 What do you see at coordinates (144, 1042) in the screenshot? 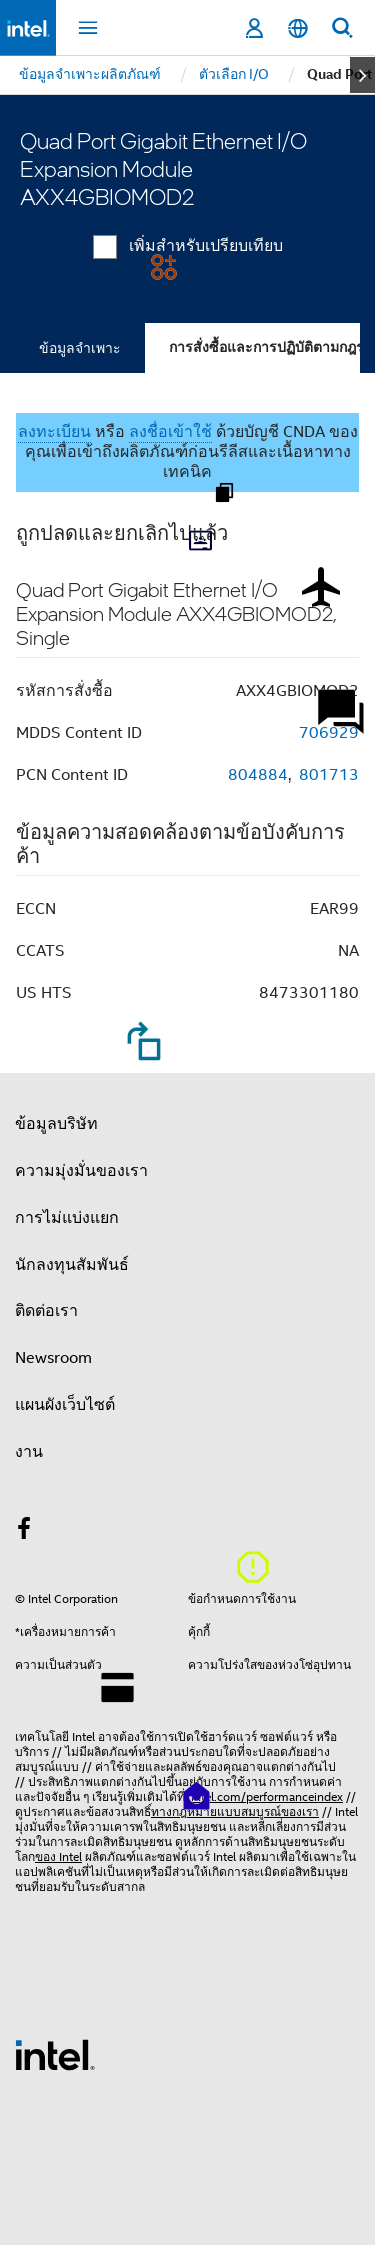
I see `rotate element clockwise` at bounding box center [144, 1042].